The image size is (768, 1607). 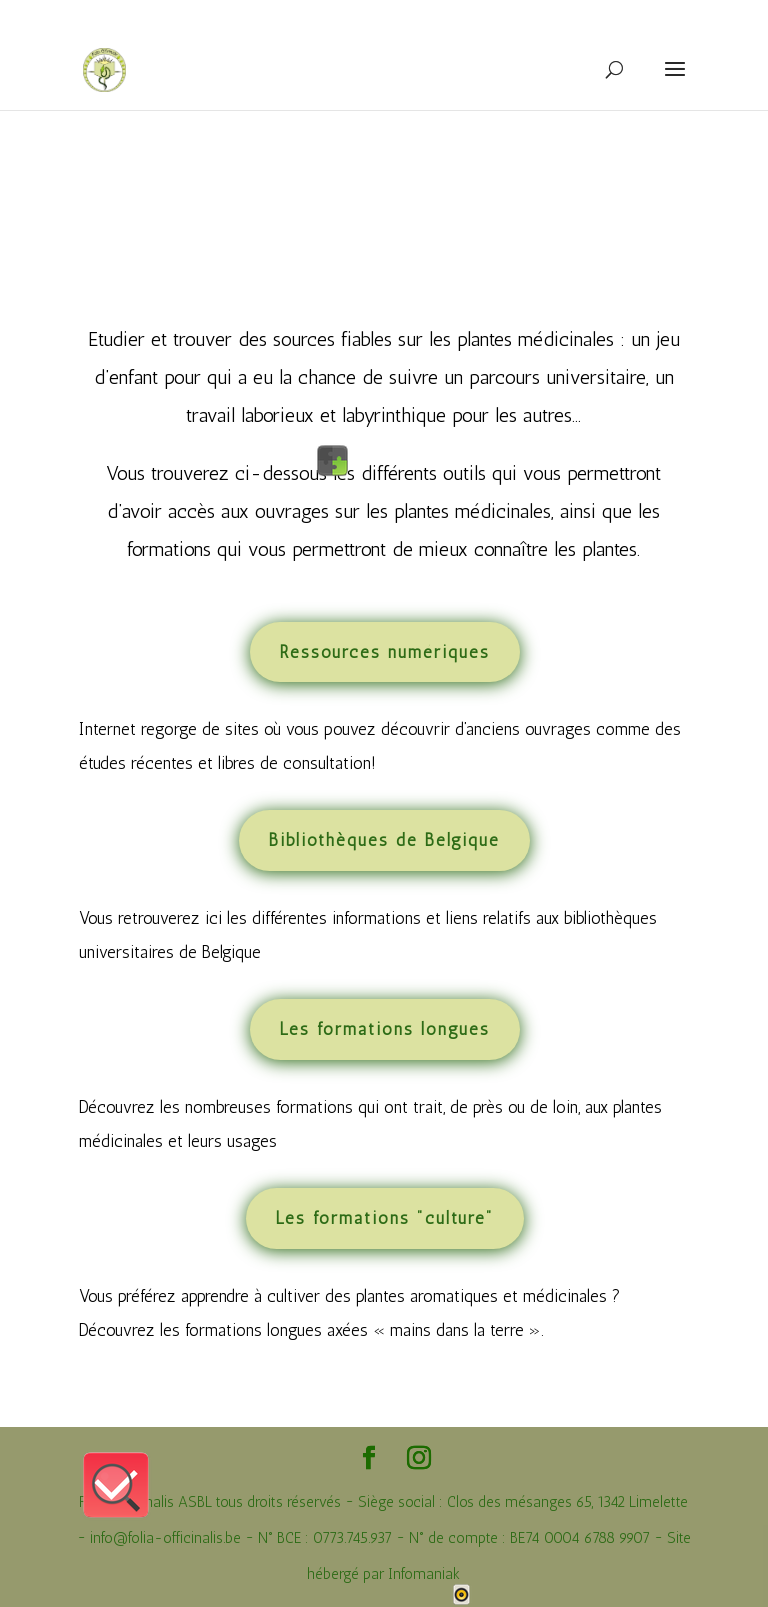 I want to click on open system configuration tool, so click(x=116, y=1485).